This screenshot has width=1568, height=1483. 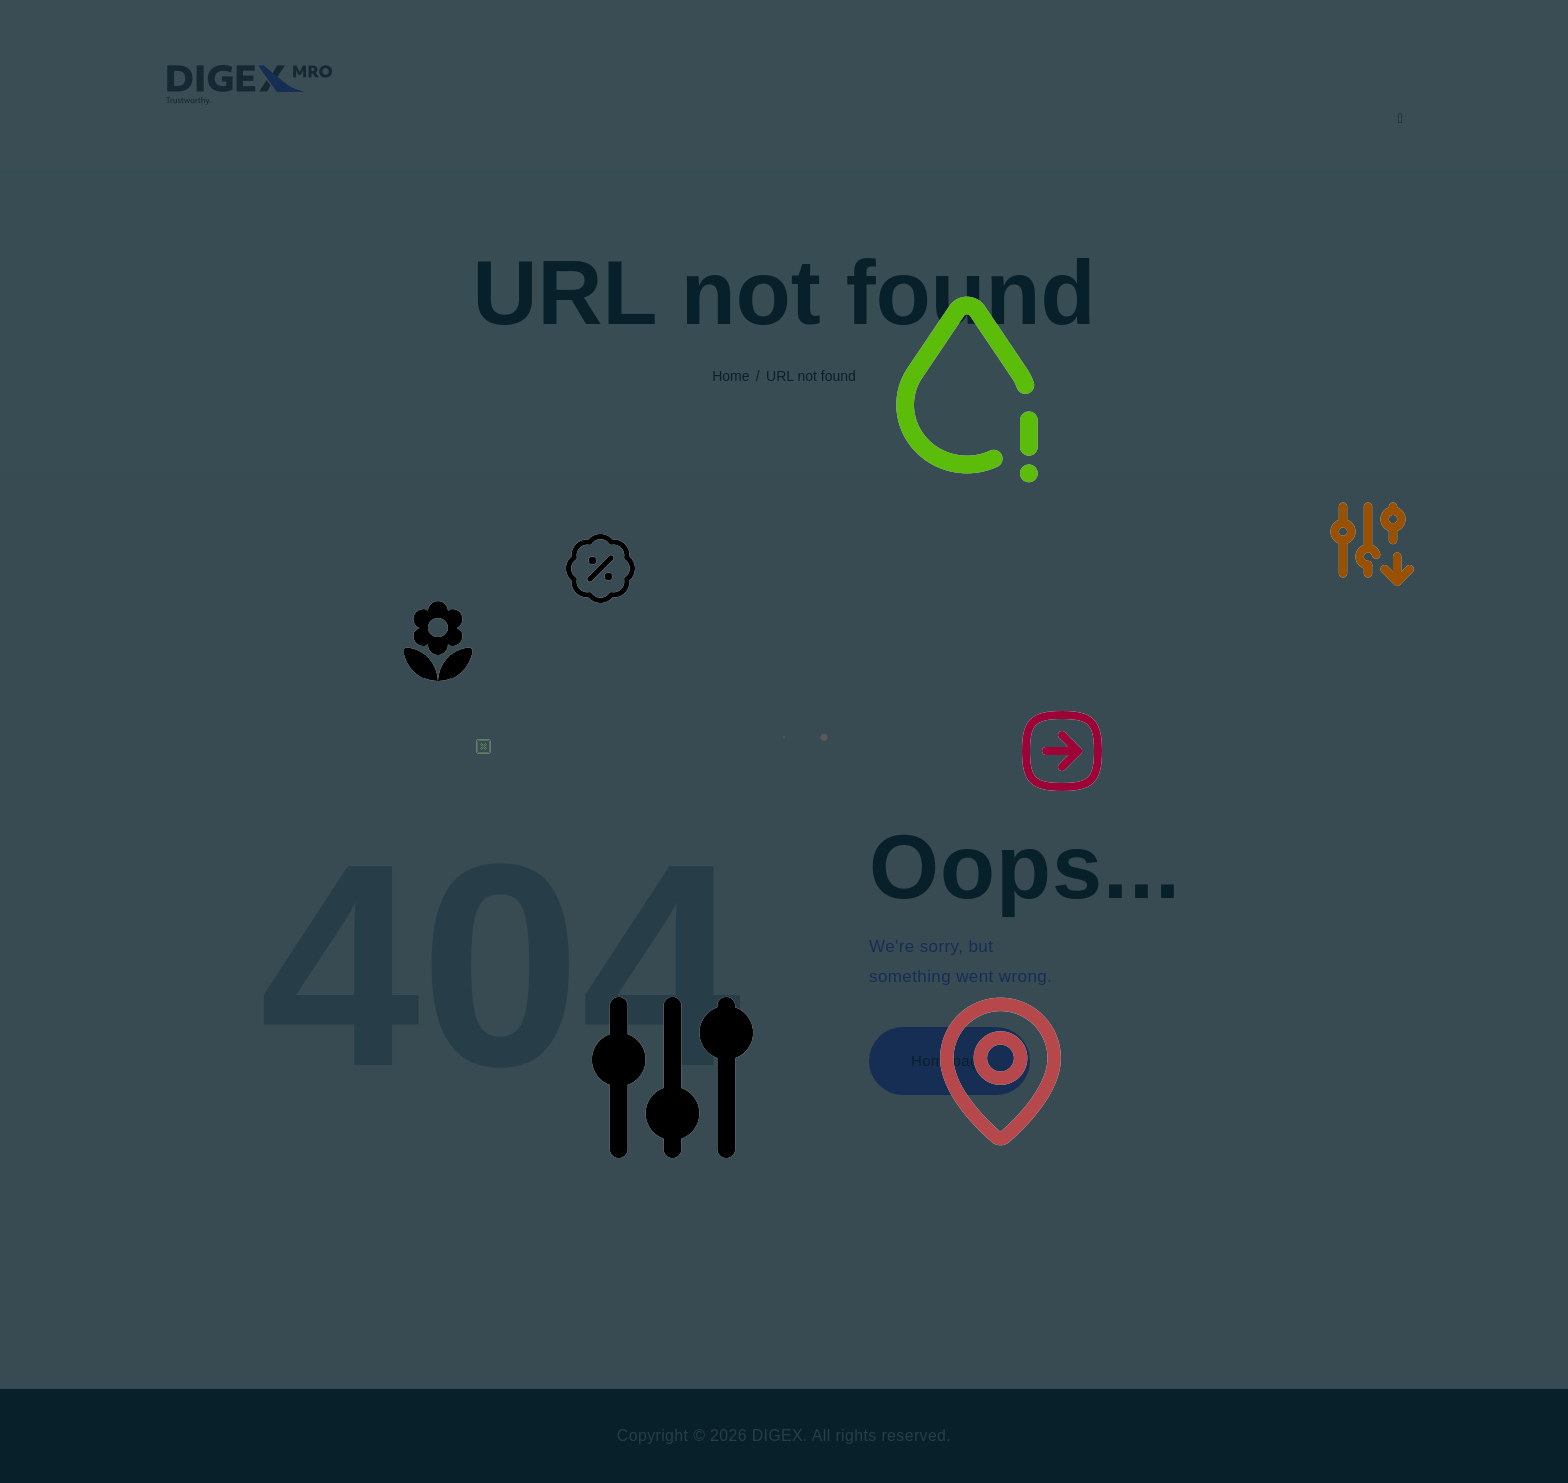 What do you see at coordinates (600, 568) in the screenshot?
I see `view available discounts or promotions` at bounding box center [600, 568].